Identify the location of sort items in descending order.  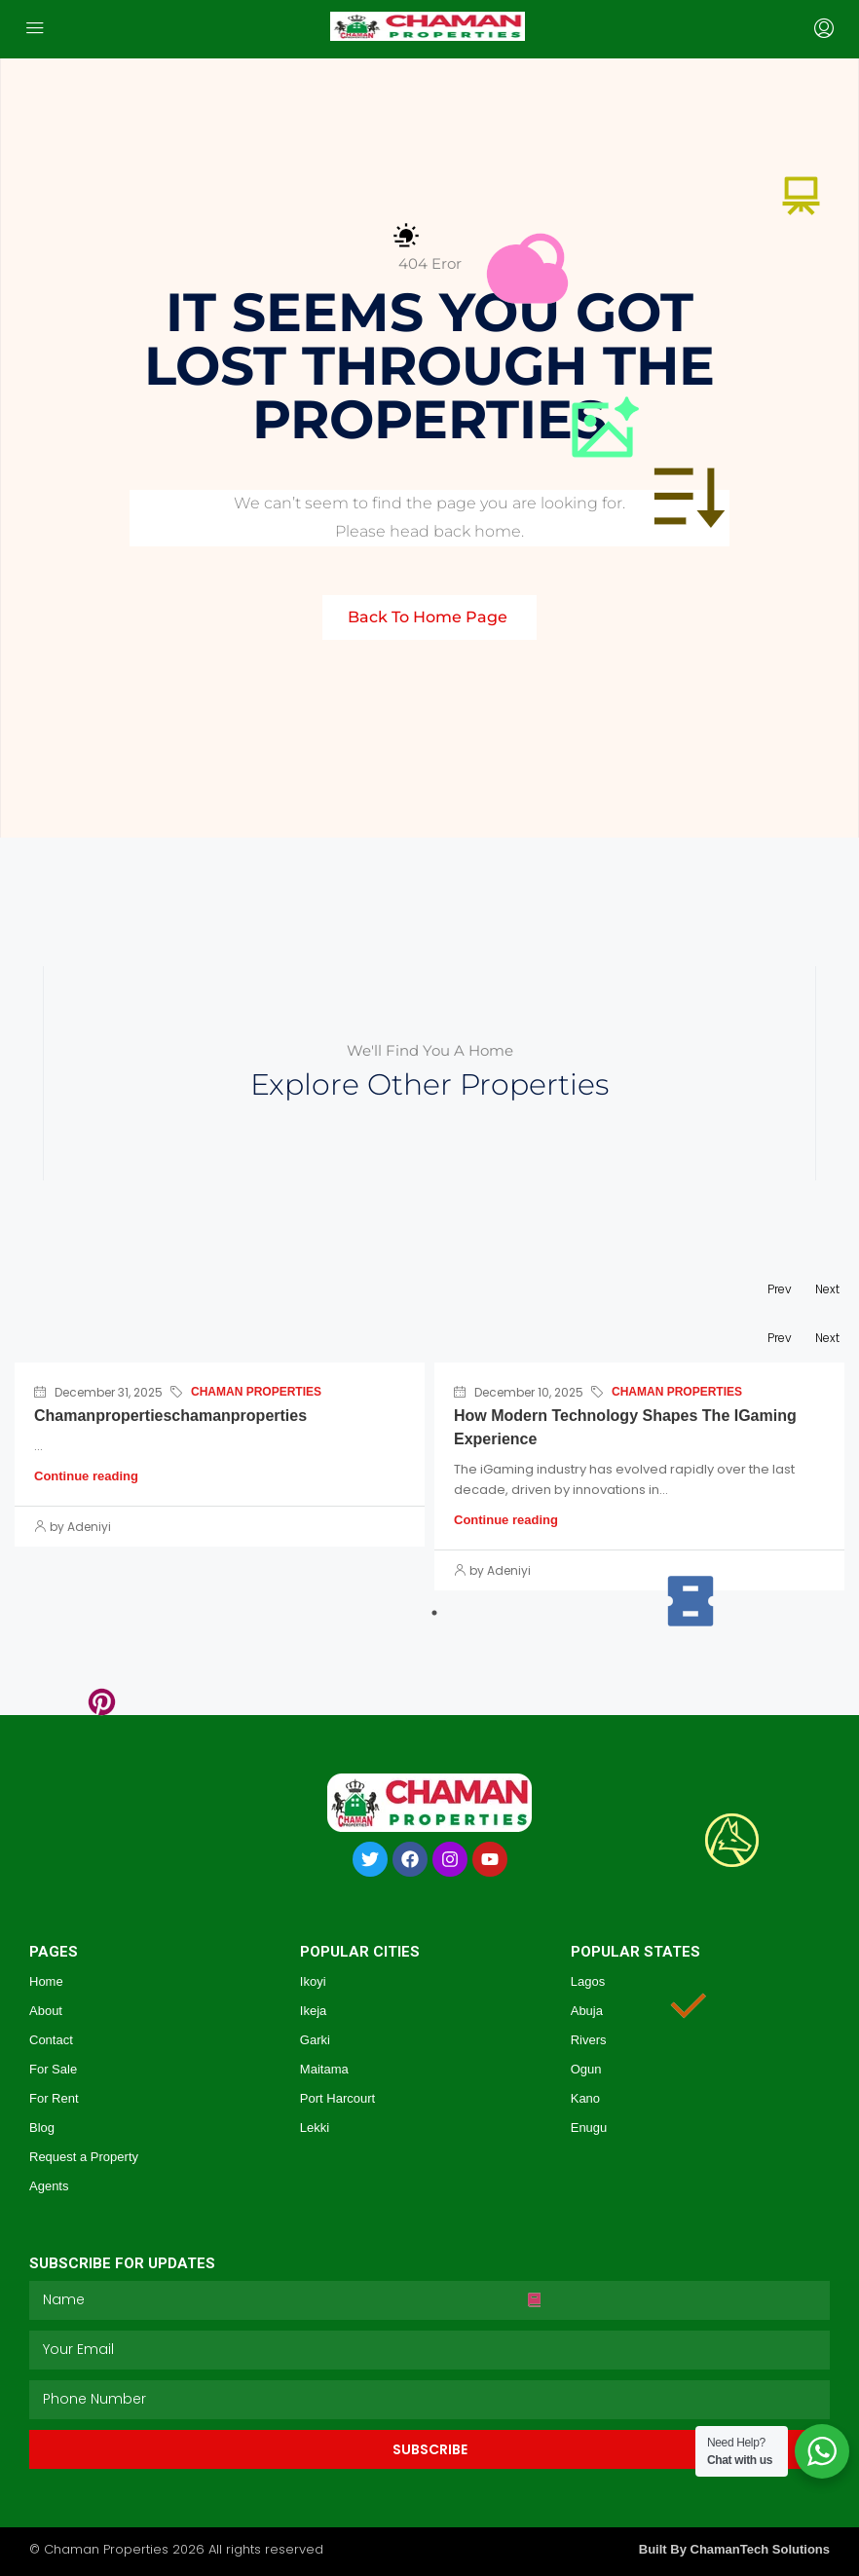
(686, 496).